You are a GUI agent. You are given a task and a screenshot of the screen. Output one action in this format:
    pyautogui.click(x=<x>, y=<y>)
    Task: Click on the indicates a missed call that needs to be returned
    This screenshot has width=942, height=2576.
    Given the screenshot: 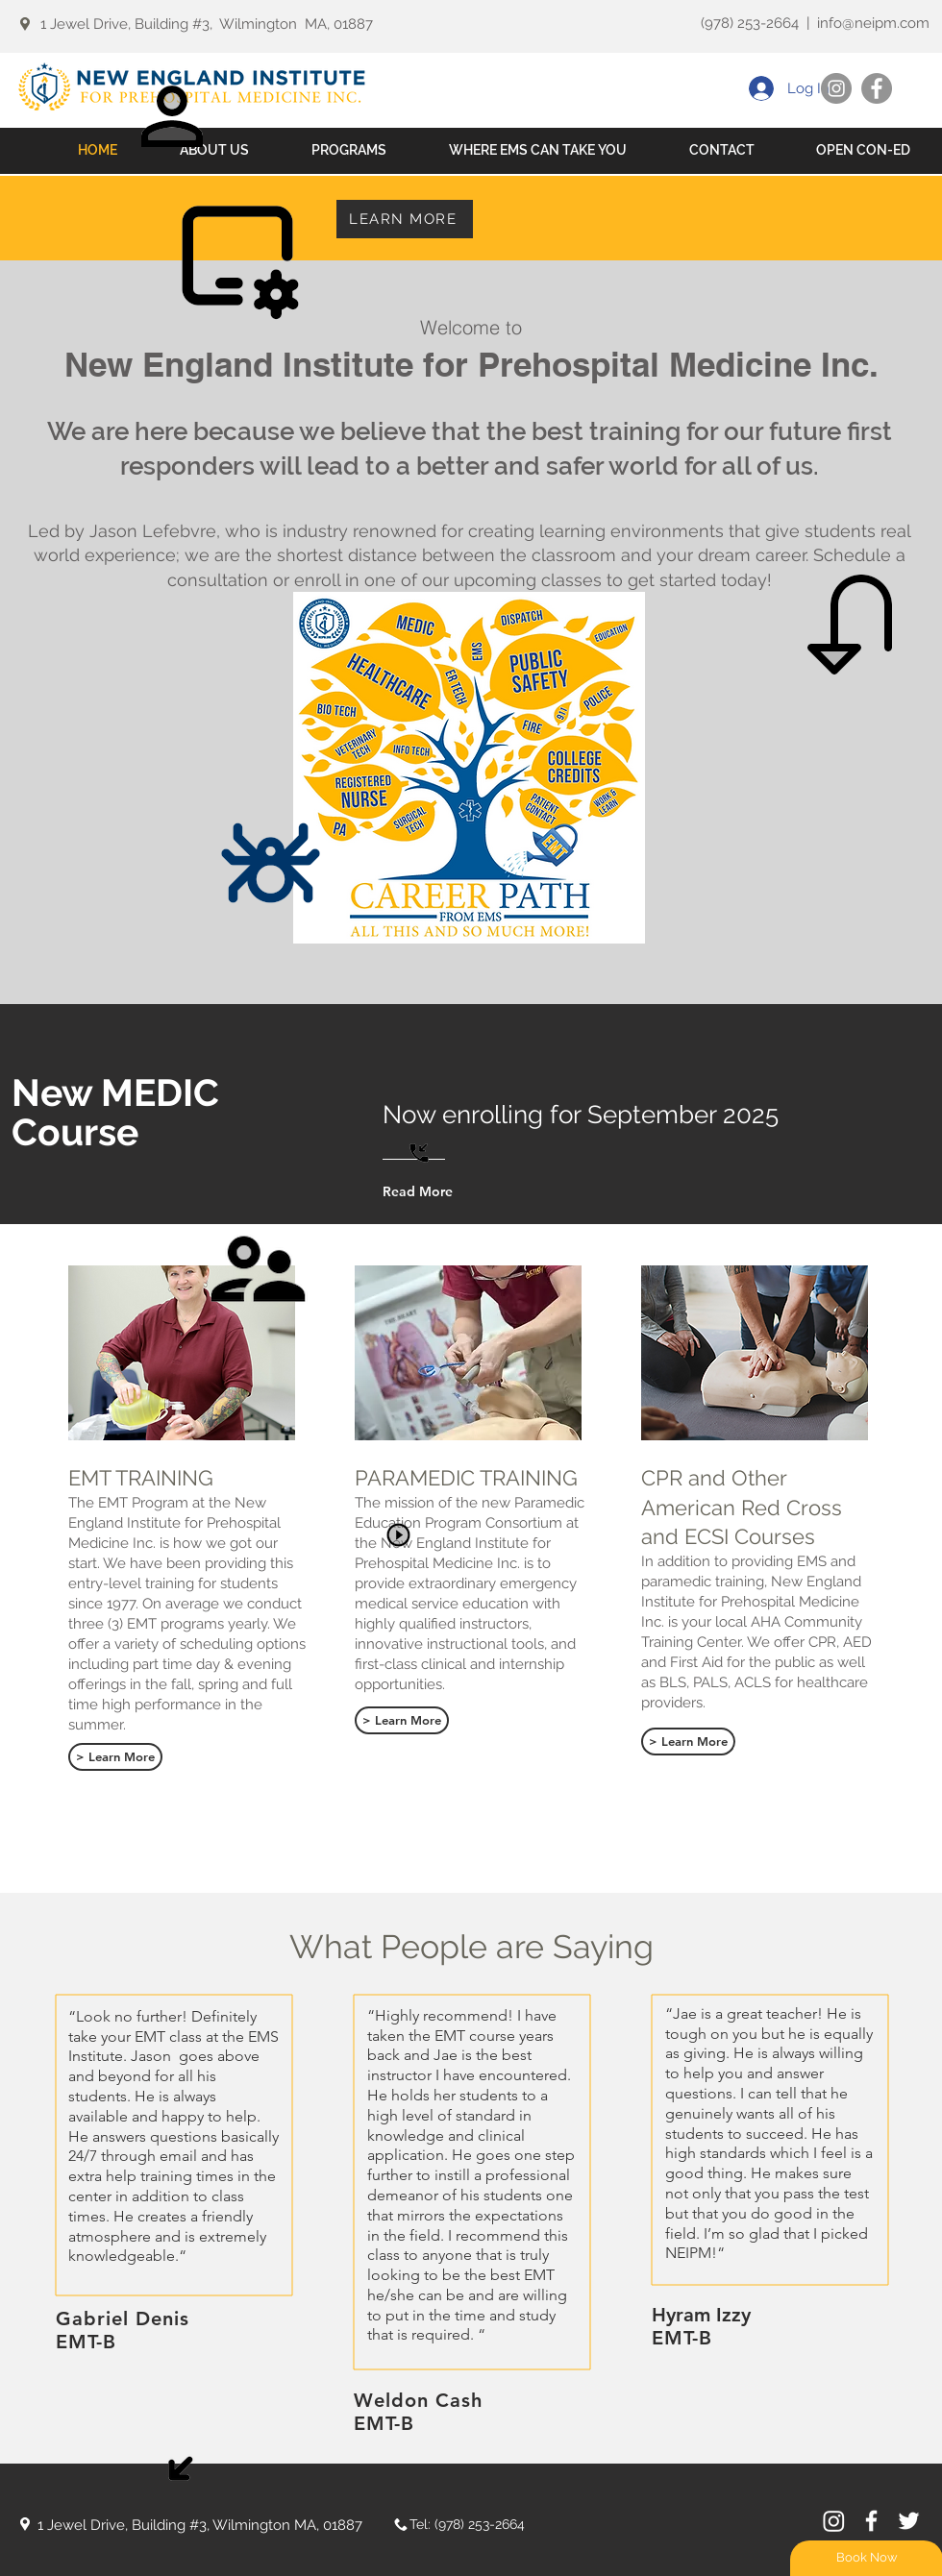 What is the action you would take?
    pyautogui.click(x=419, y=1153)
    